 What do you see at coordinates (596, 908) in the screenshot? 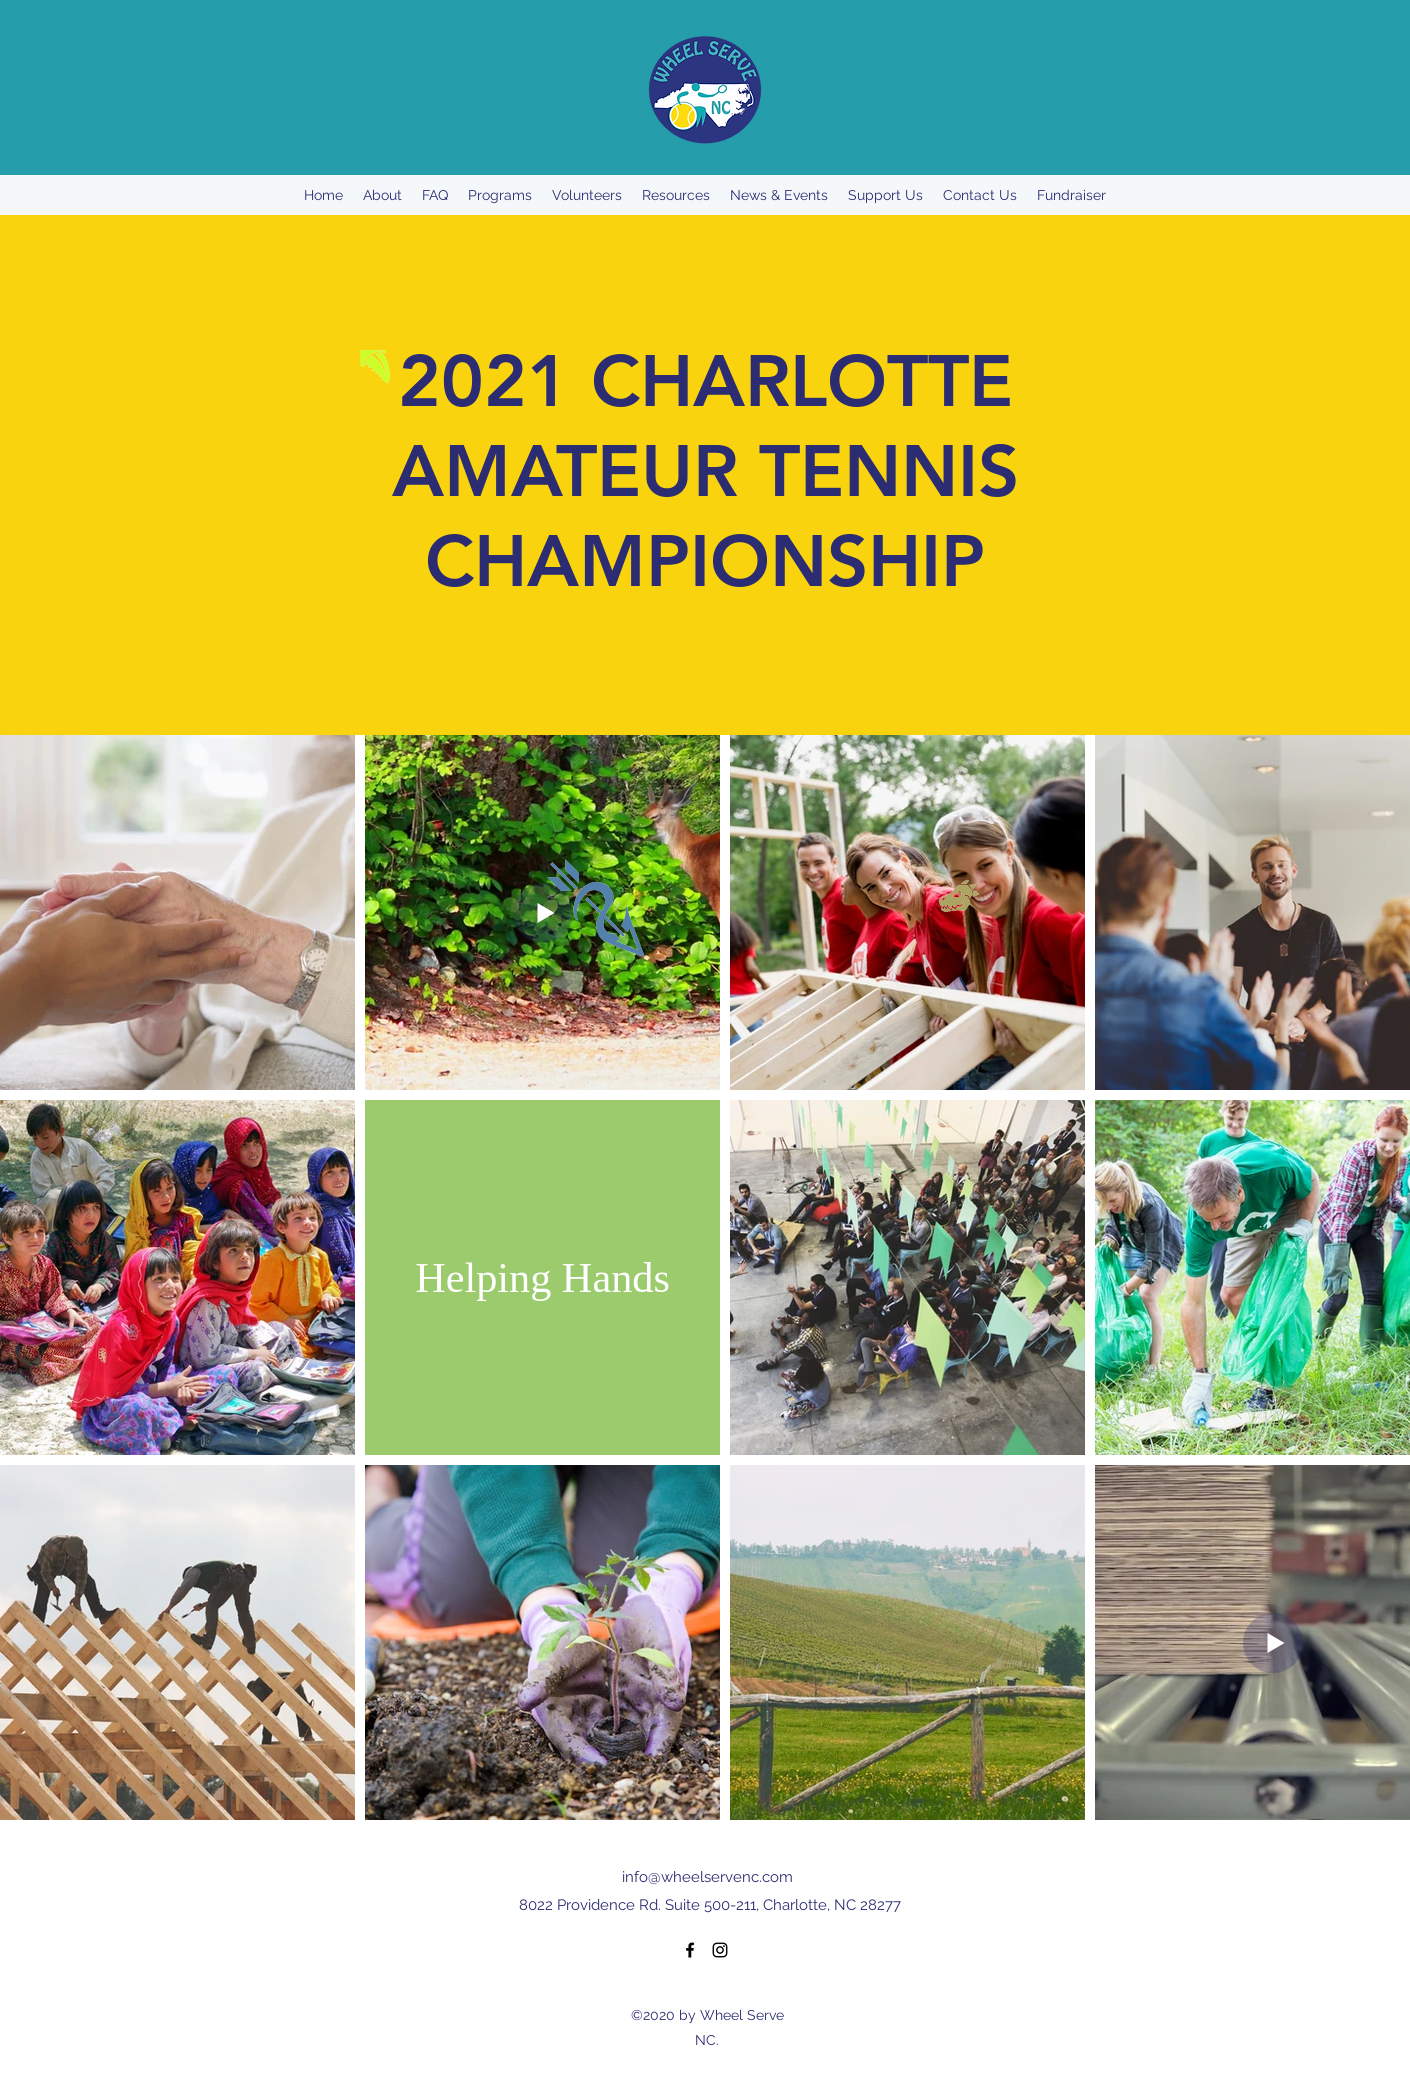
I see `indicates a spiral or curved shot trajectory` at bounding box center [596, 908].